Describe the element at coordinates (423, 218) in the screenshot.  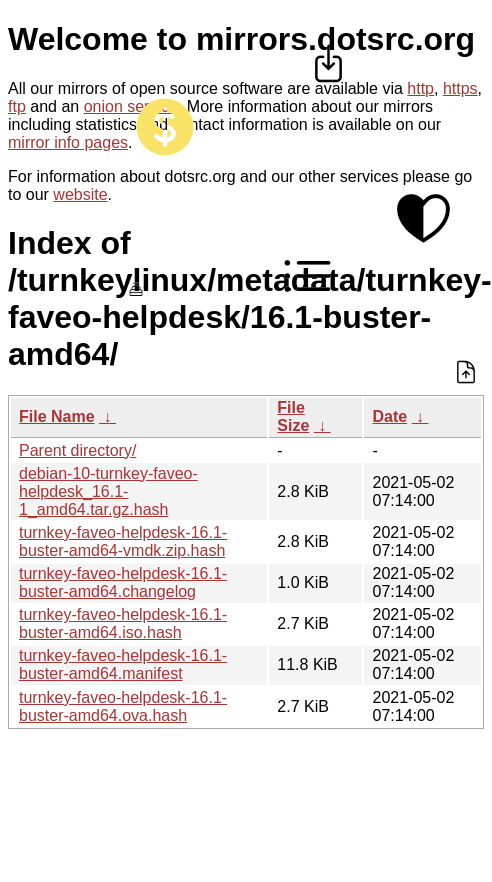
I see `indicates partial like or favorite status` at that location.